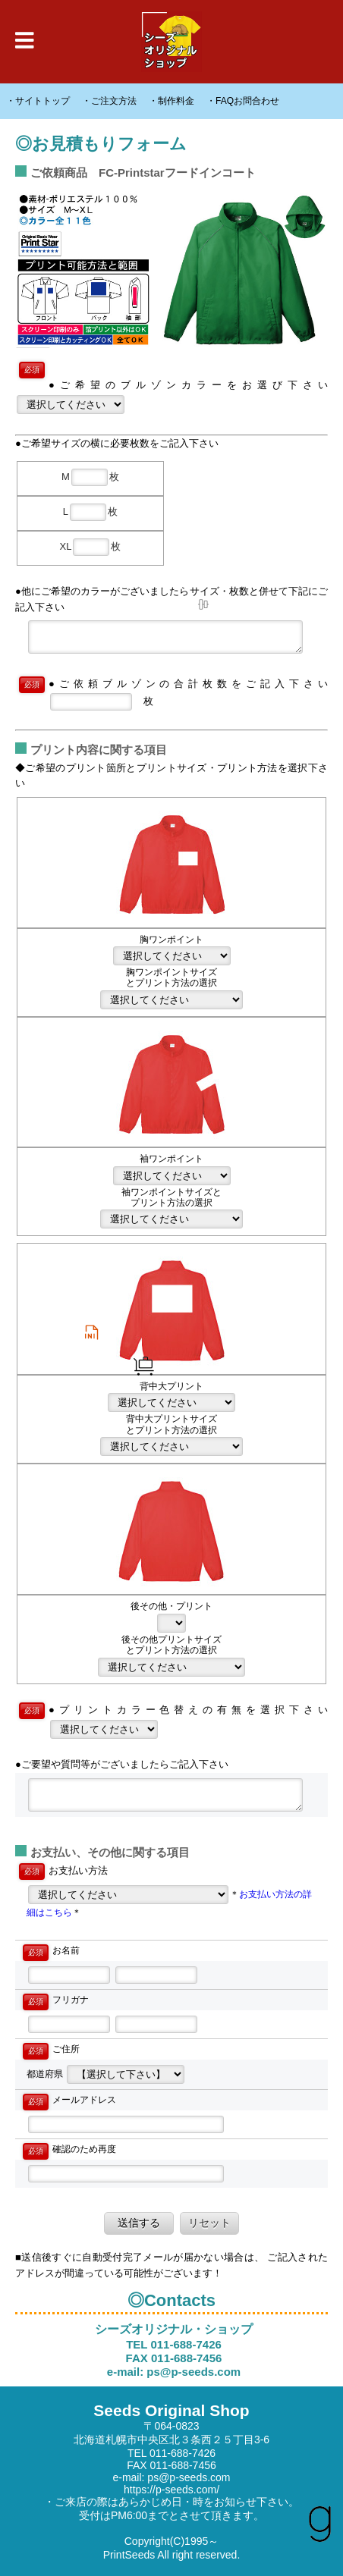  I want to click on align selected objects to vertical center, so click(203, 604).